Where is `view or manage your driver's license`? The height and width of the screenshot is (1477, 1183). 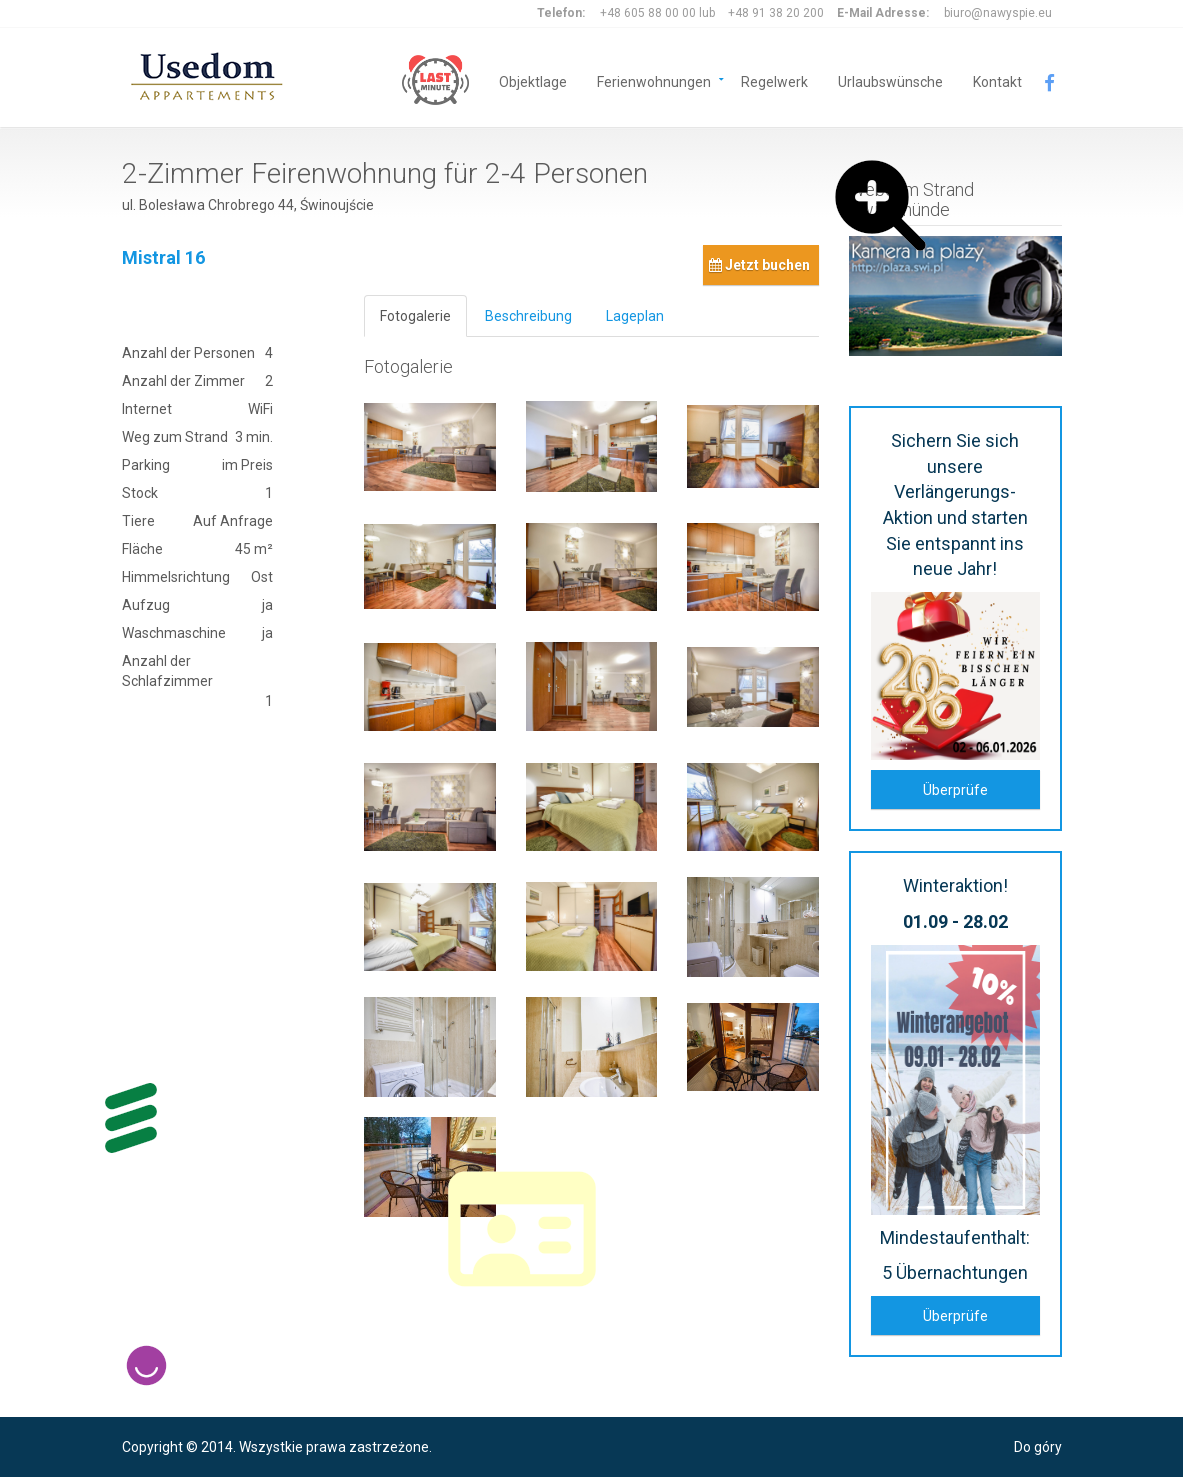
view or manage your driver's license is located at coordinates (522, 1229).